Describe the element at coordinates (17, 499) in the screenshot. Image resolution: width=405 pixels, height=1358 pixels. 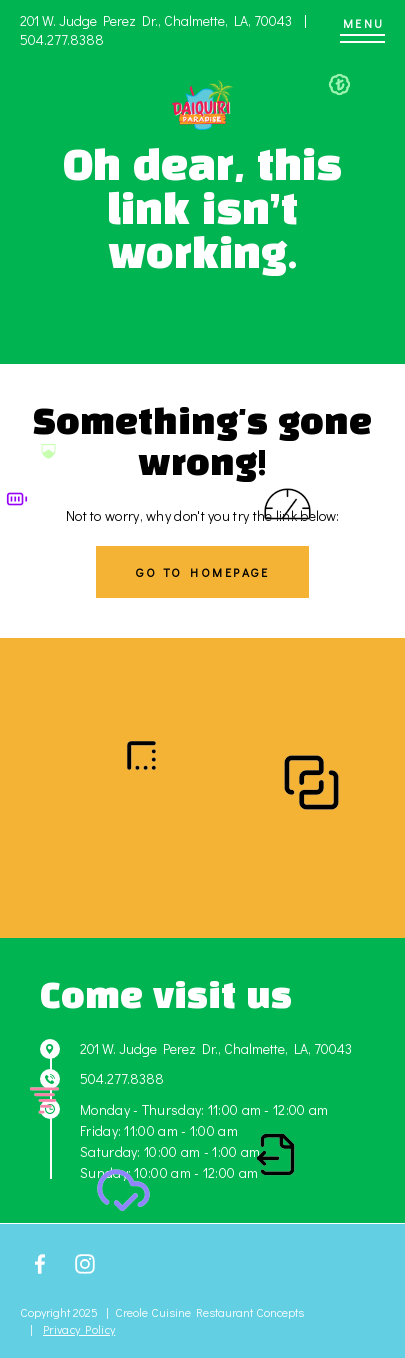
I see `indicates device battery is fully charged` at that location.